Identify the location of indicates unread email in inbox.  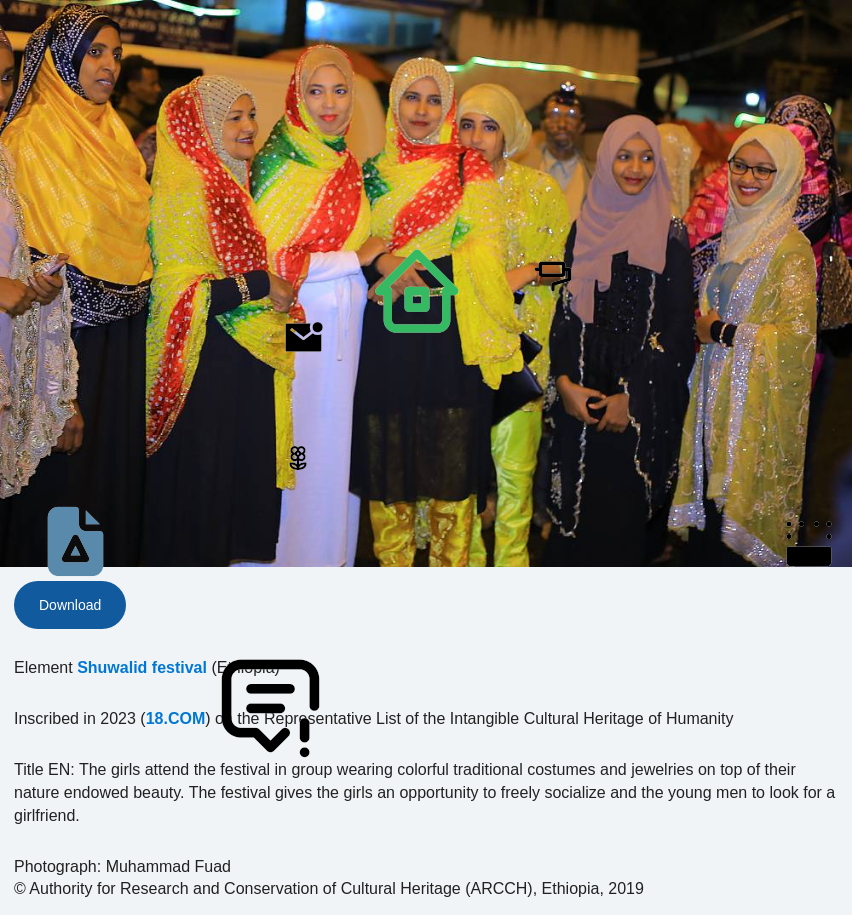
(303, 337).